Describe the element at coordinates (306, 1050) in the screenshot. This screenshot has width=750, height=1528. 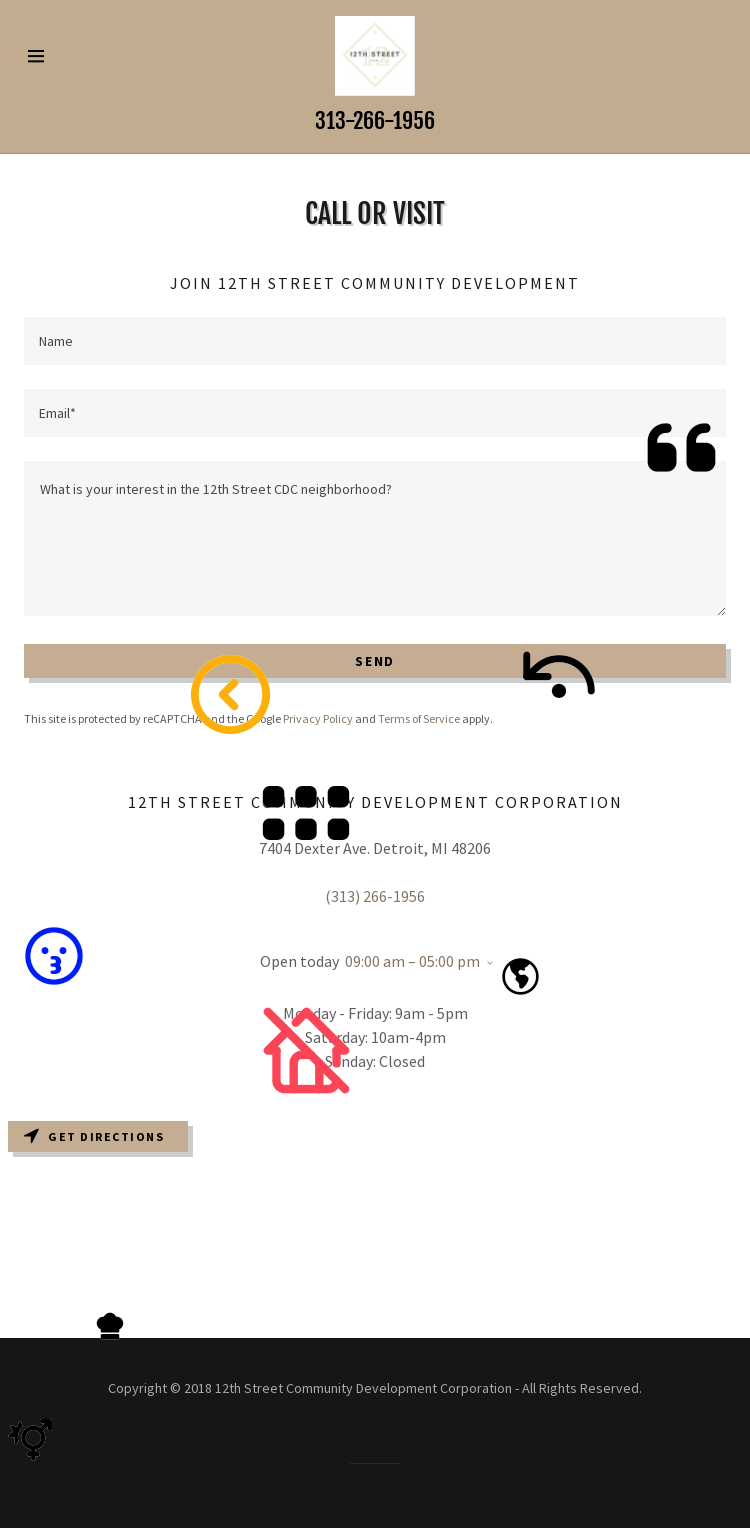
I see `home feature is currently disabled` at that location.